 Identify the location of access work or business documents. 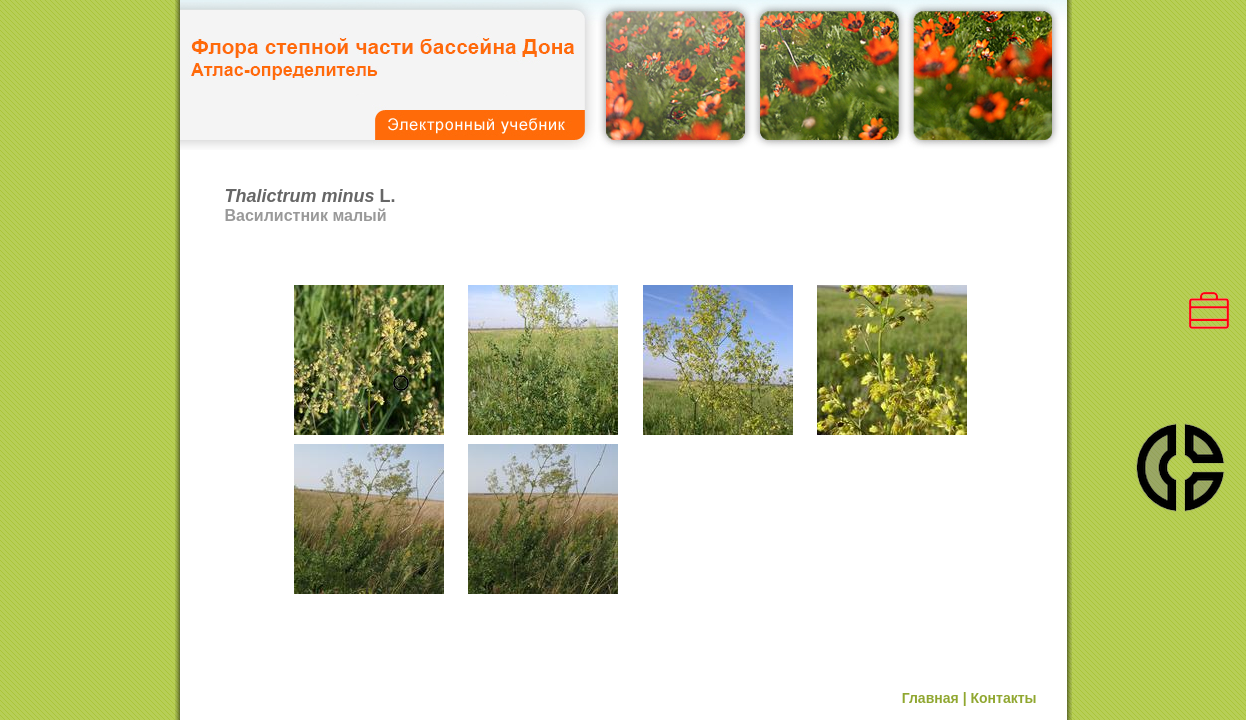
(1209, 312).